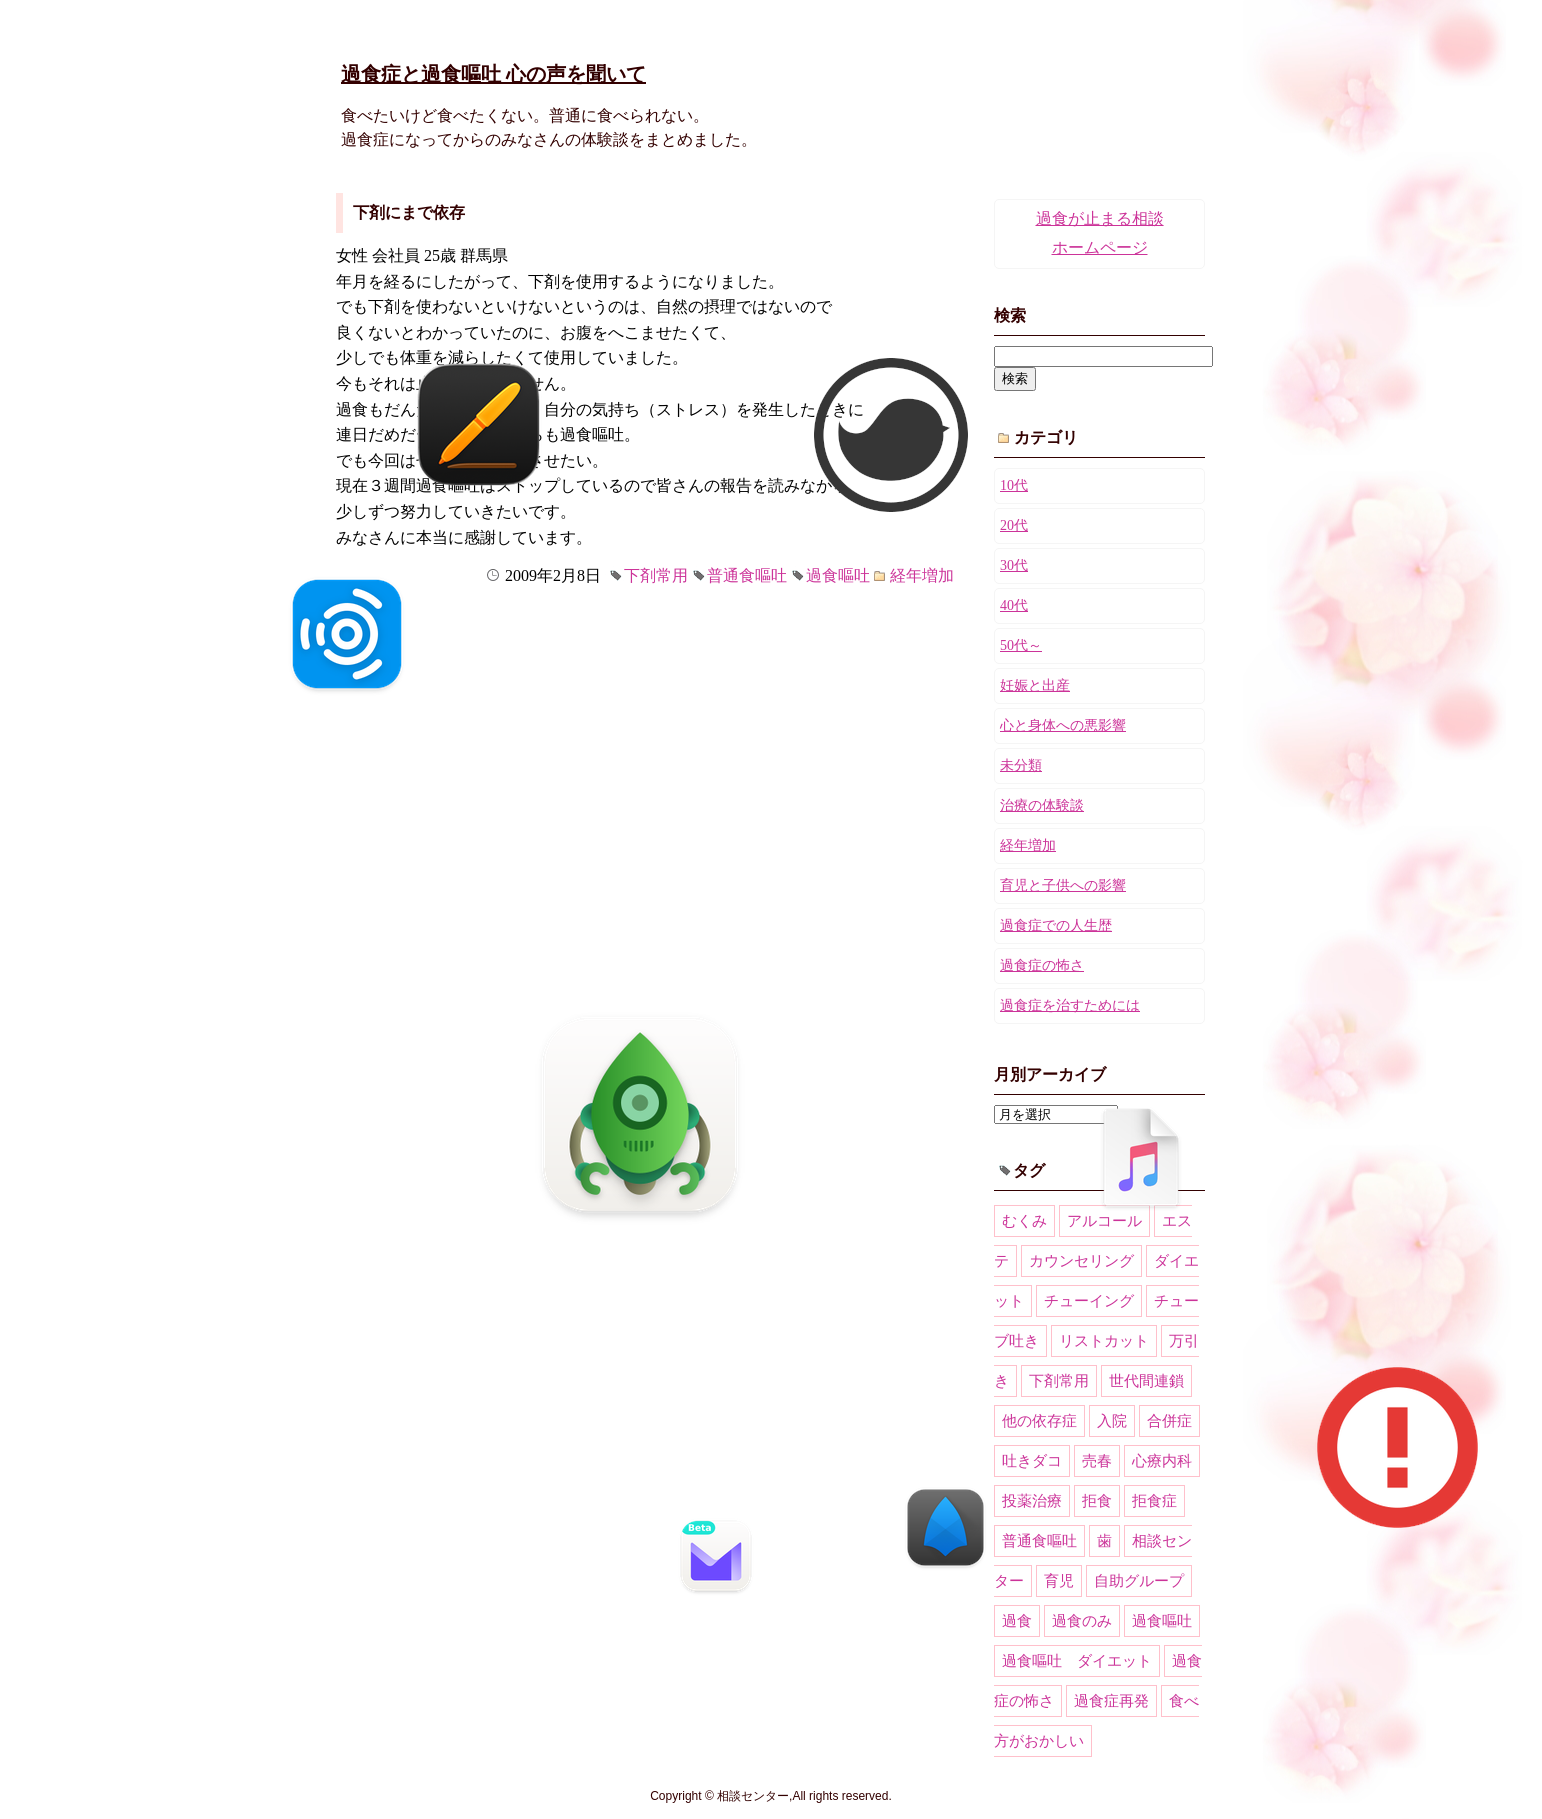  What do you see at coordinates (347, 634) in the screenshot?
I see `open ubuntu studio application` at bounding box center [347, 634].